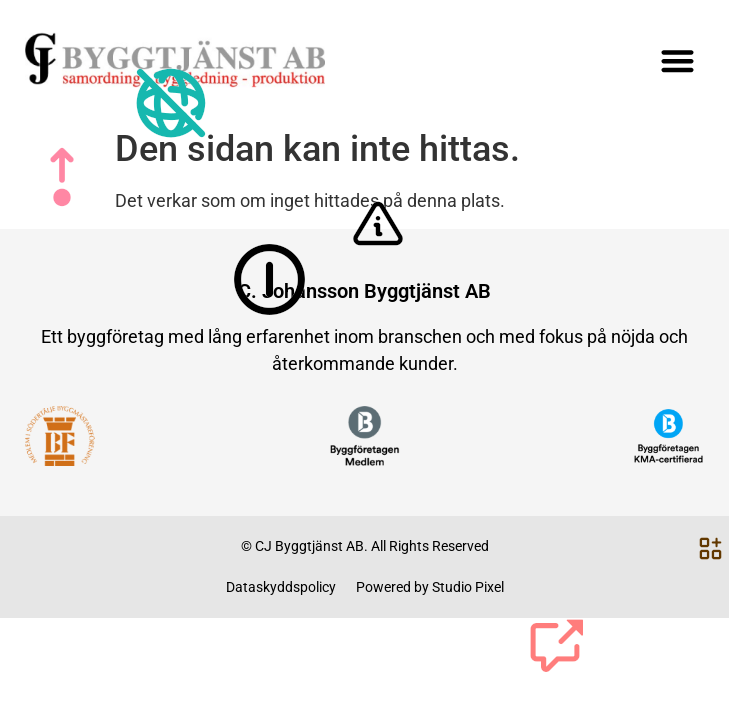 This screenshot has width=729, height=720. What do you see at coordinates (378, 225) in the screenshot?
I see `view important information or notice` at bounding box center [378, 225].